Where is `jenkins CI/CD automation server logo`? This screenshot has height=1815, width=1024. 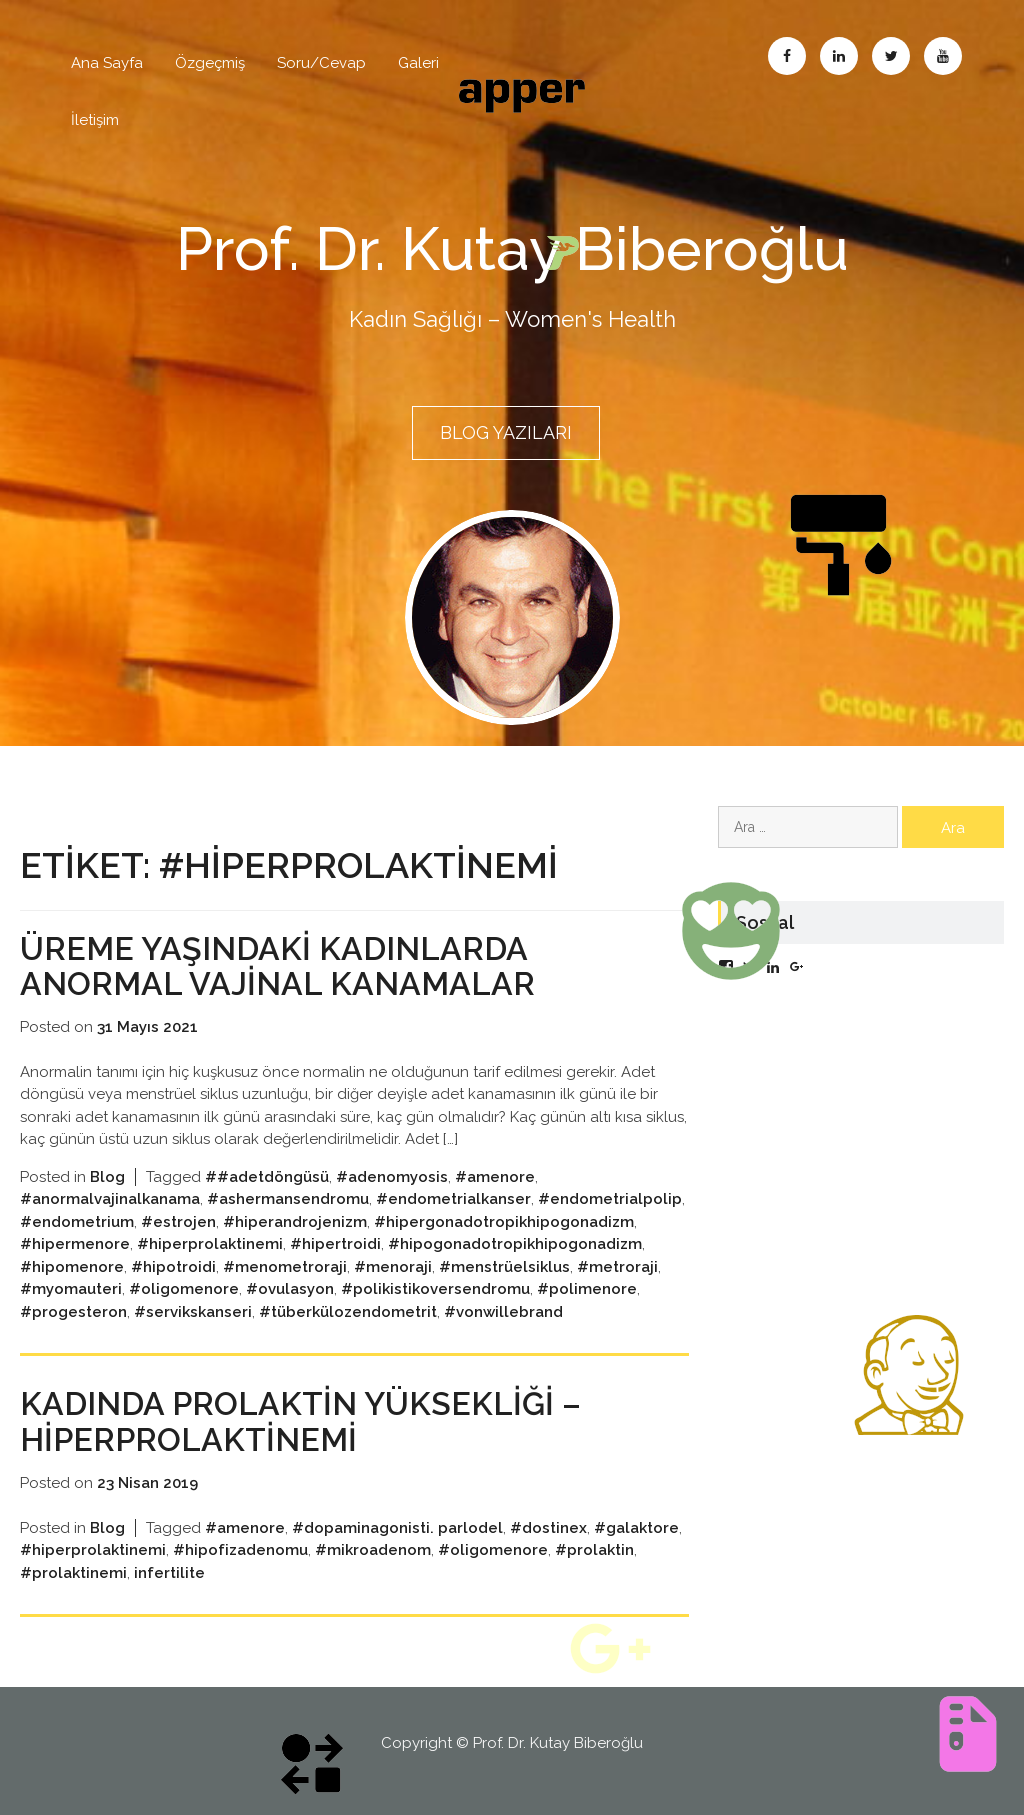
jenkins CI/CD automation server logo is located at coordinates (909, 1375).